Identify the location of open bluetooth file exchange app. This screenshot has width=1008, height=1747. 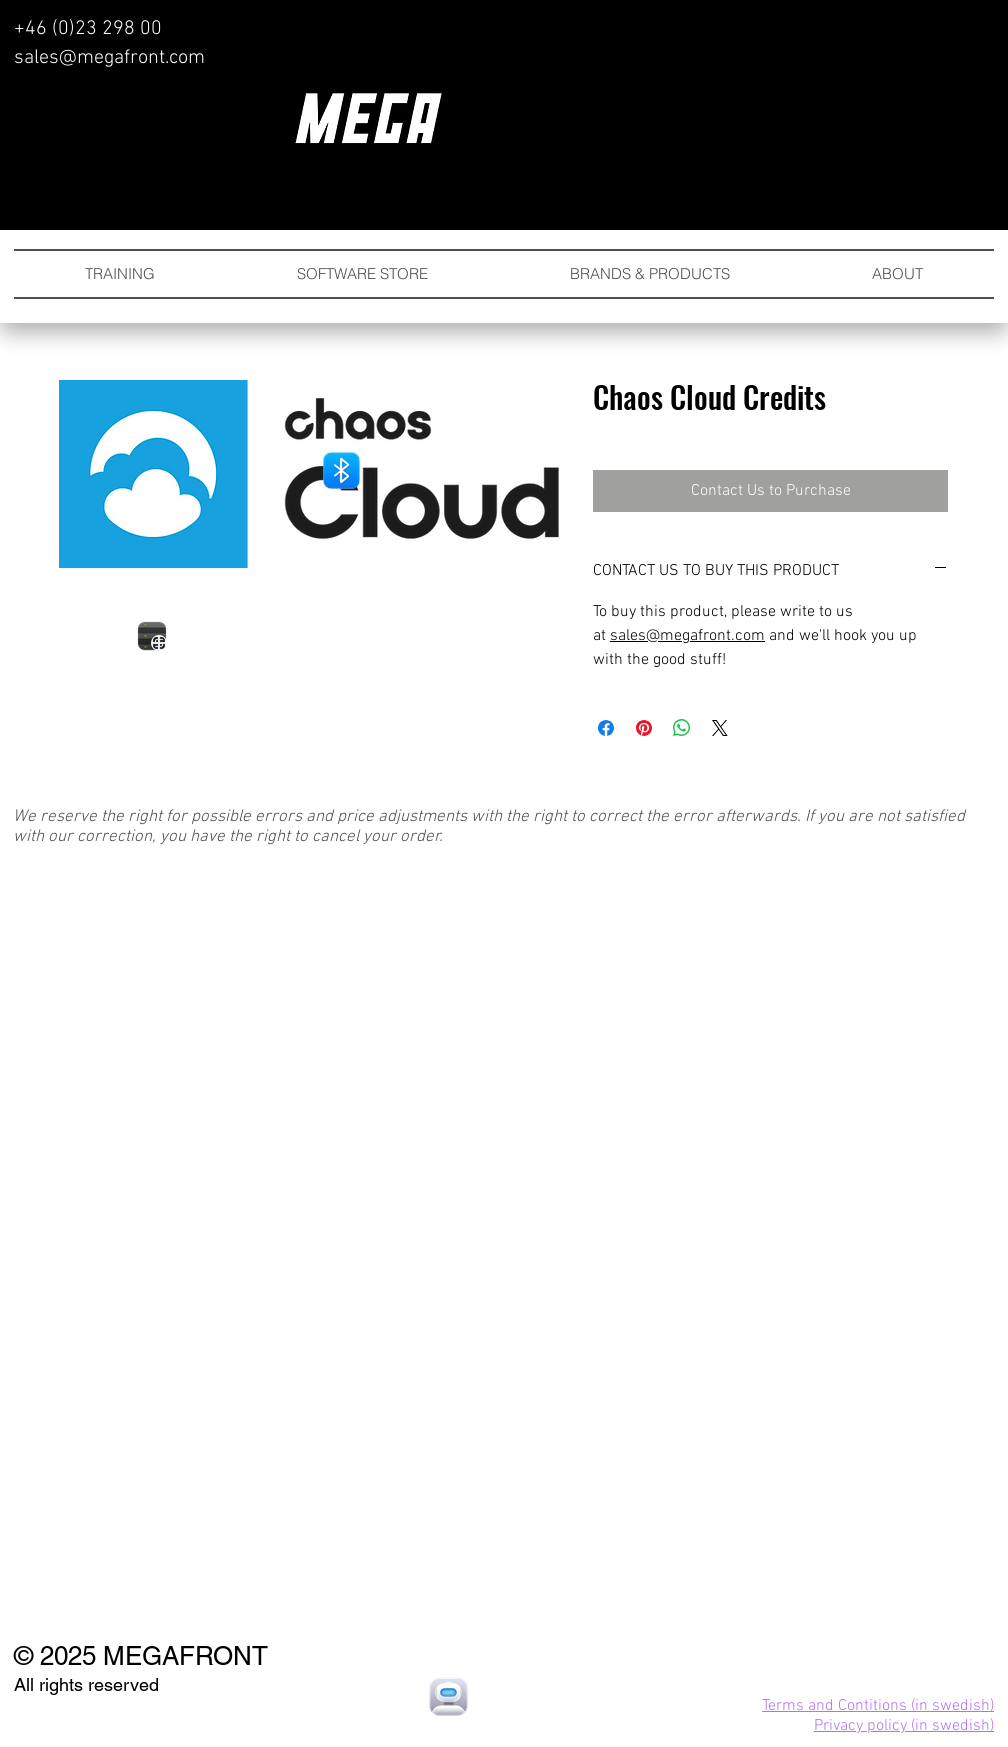
(341, 470).